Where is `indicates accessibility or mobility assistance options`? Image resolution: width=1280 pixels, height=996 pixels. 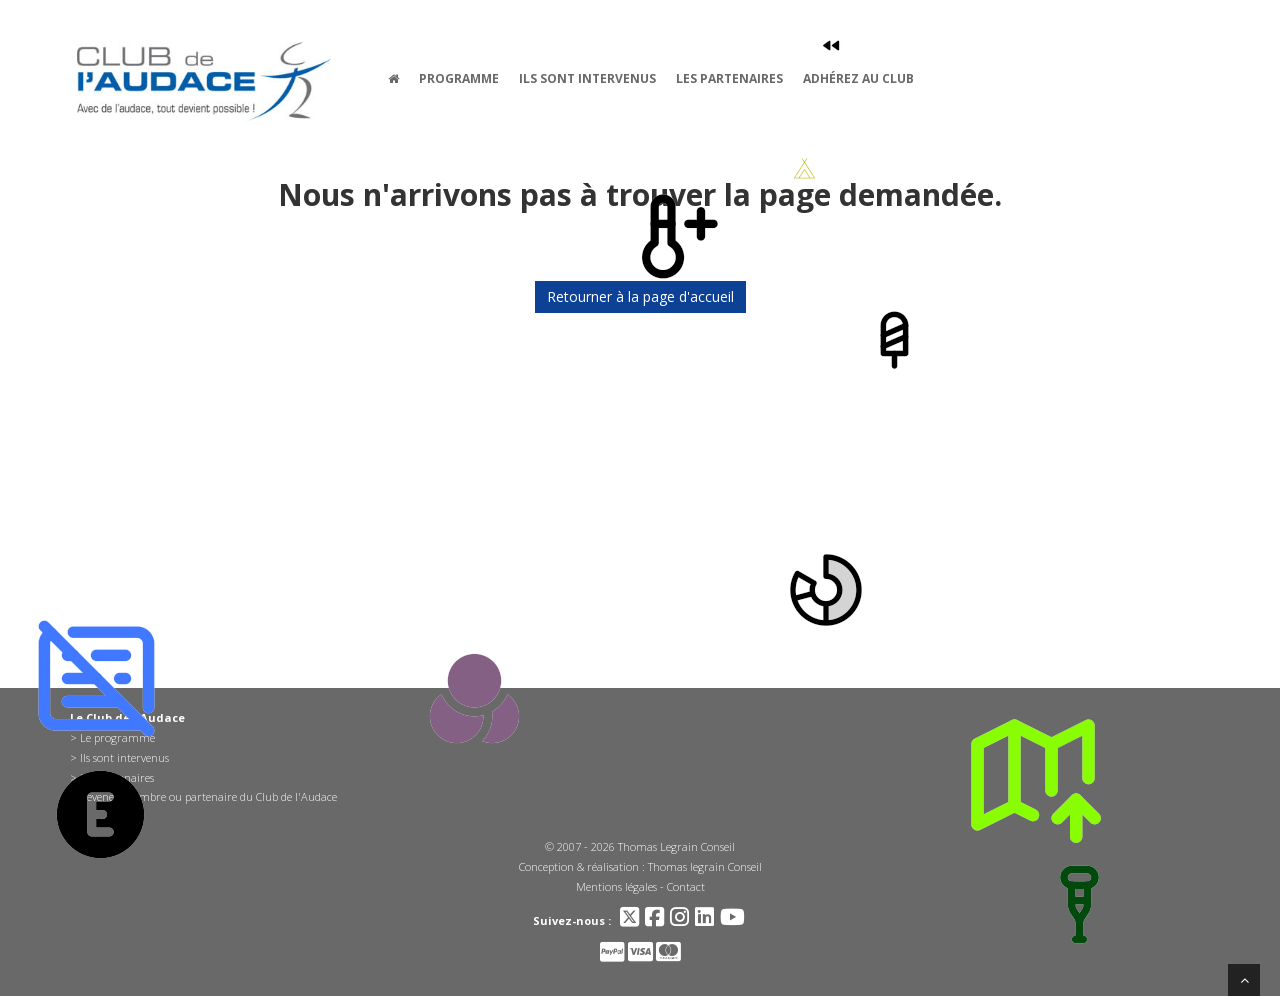
indicates accessibility or mobility assistance options is located at coordinates (1079, 904).